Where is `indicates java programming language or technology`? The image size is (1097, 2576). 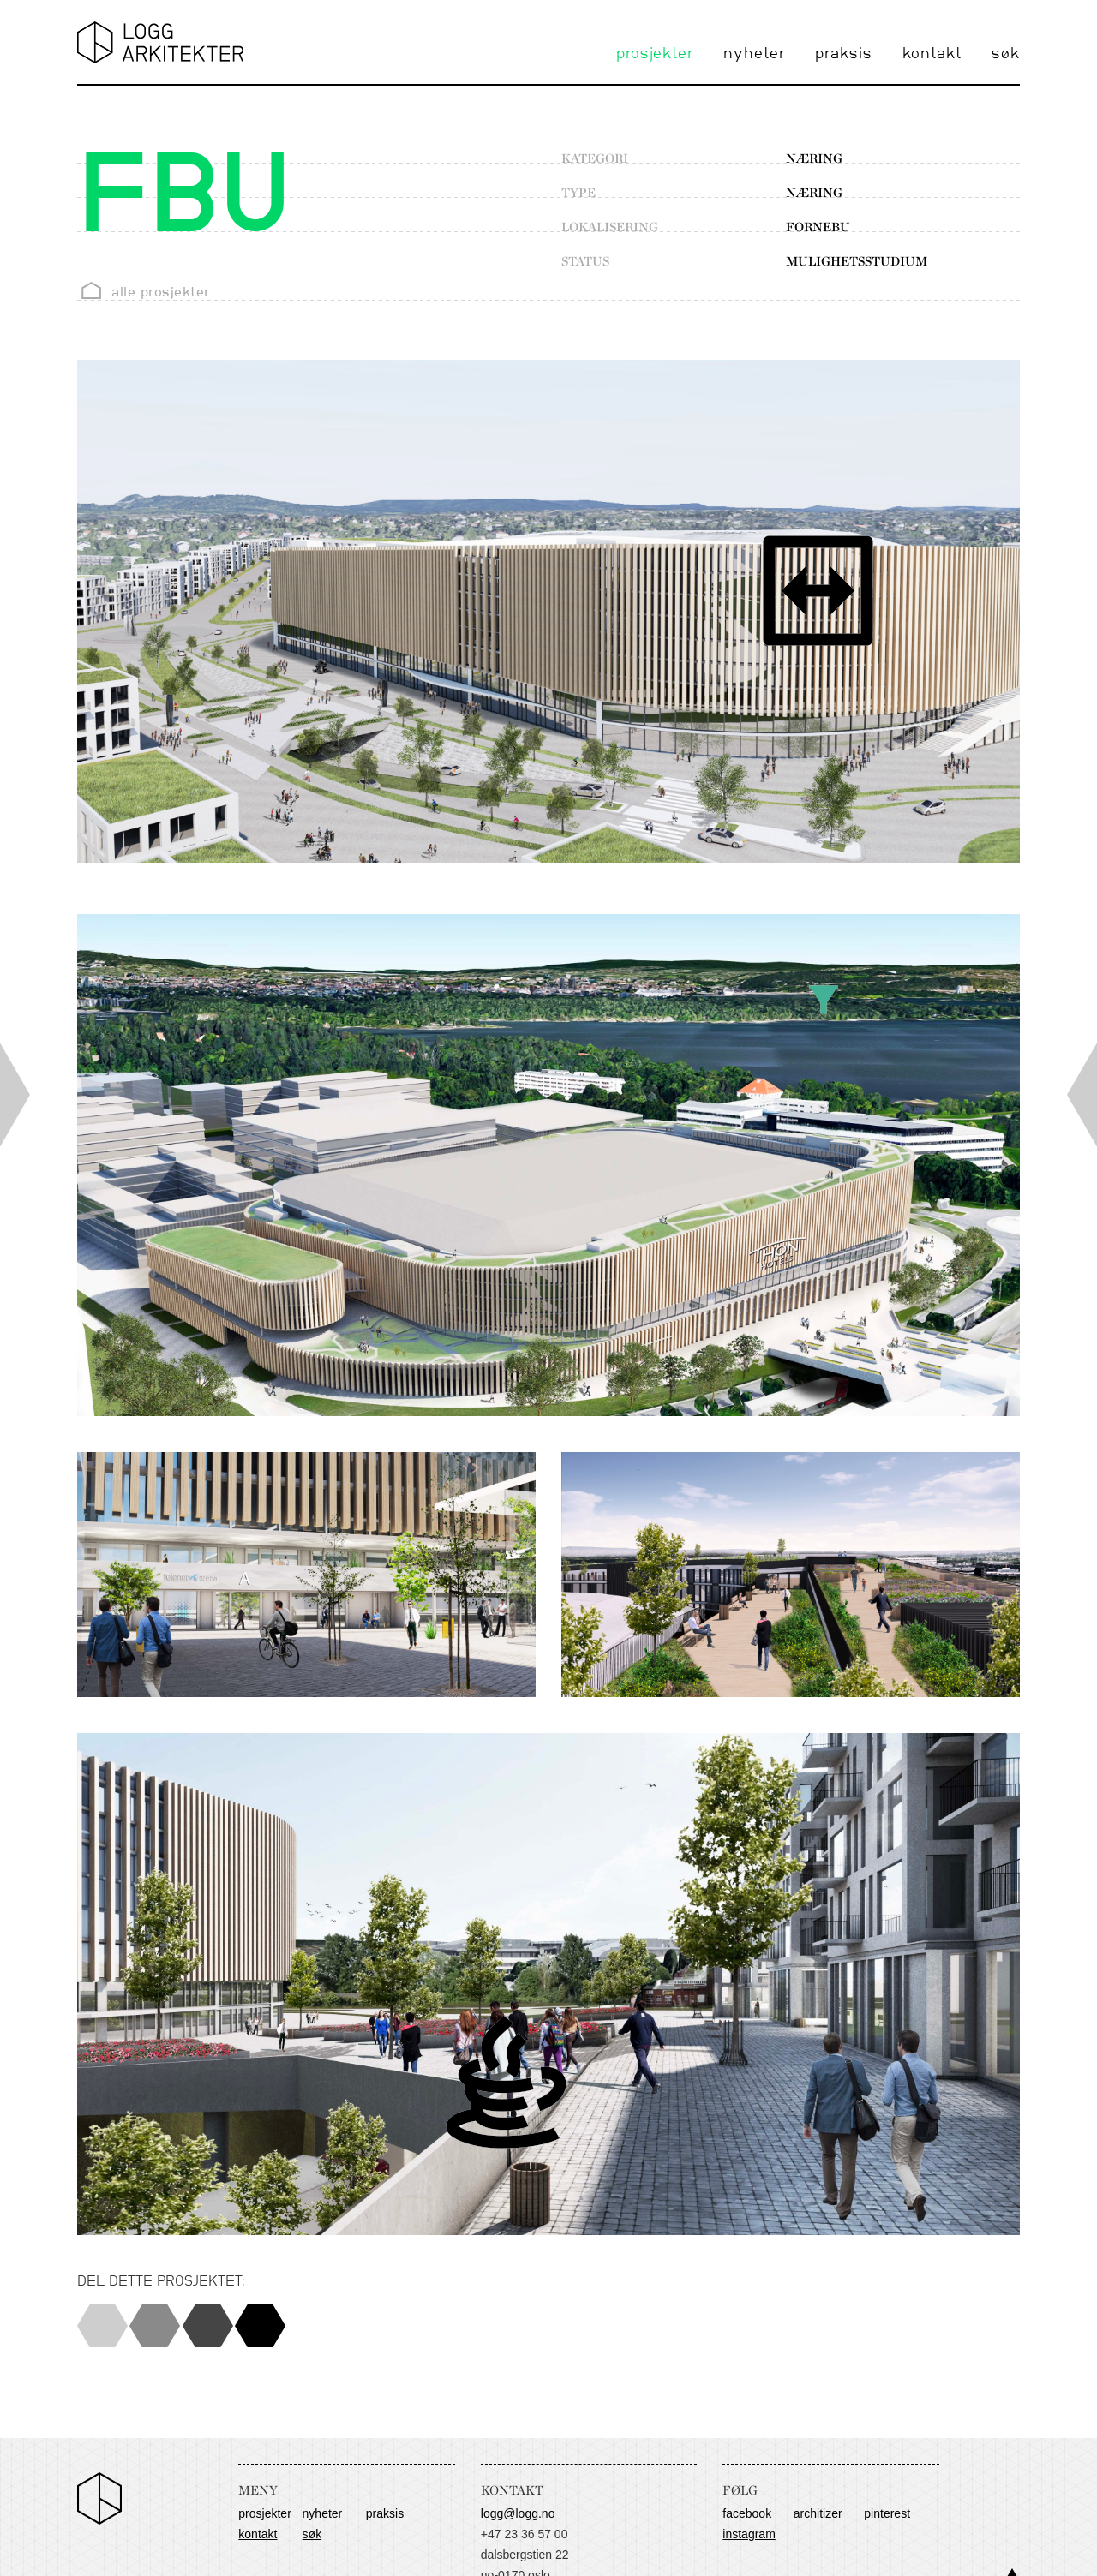 indicates java programming language or technology is located at coordinates (507, 2087).